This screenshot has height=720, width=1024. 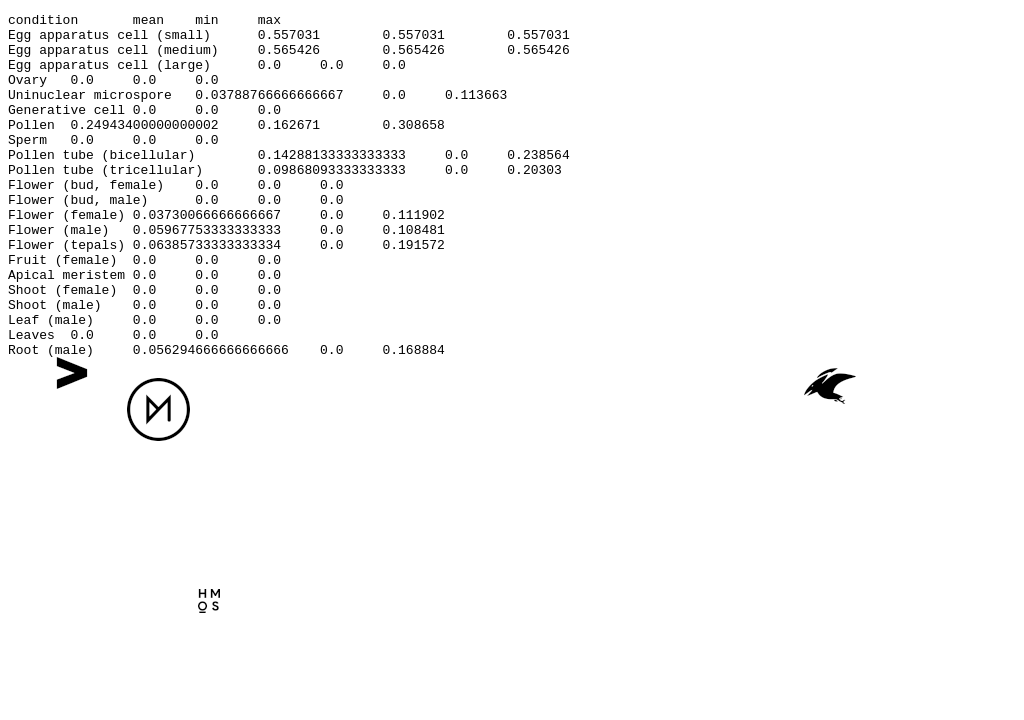 I want to click on harmonyos operating system logo, so click(x=209, y=601).